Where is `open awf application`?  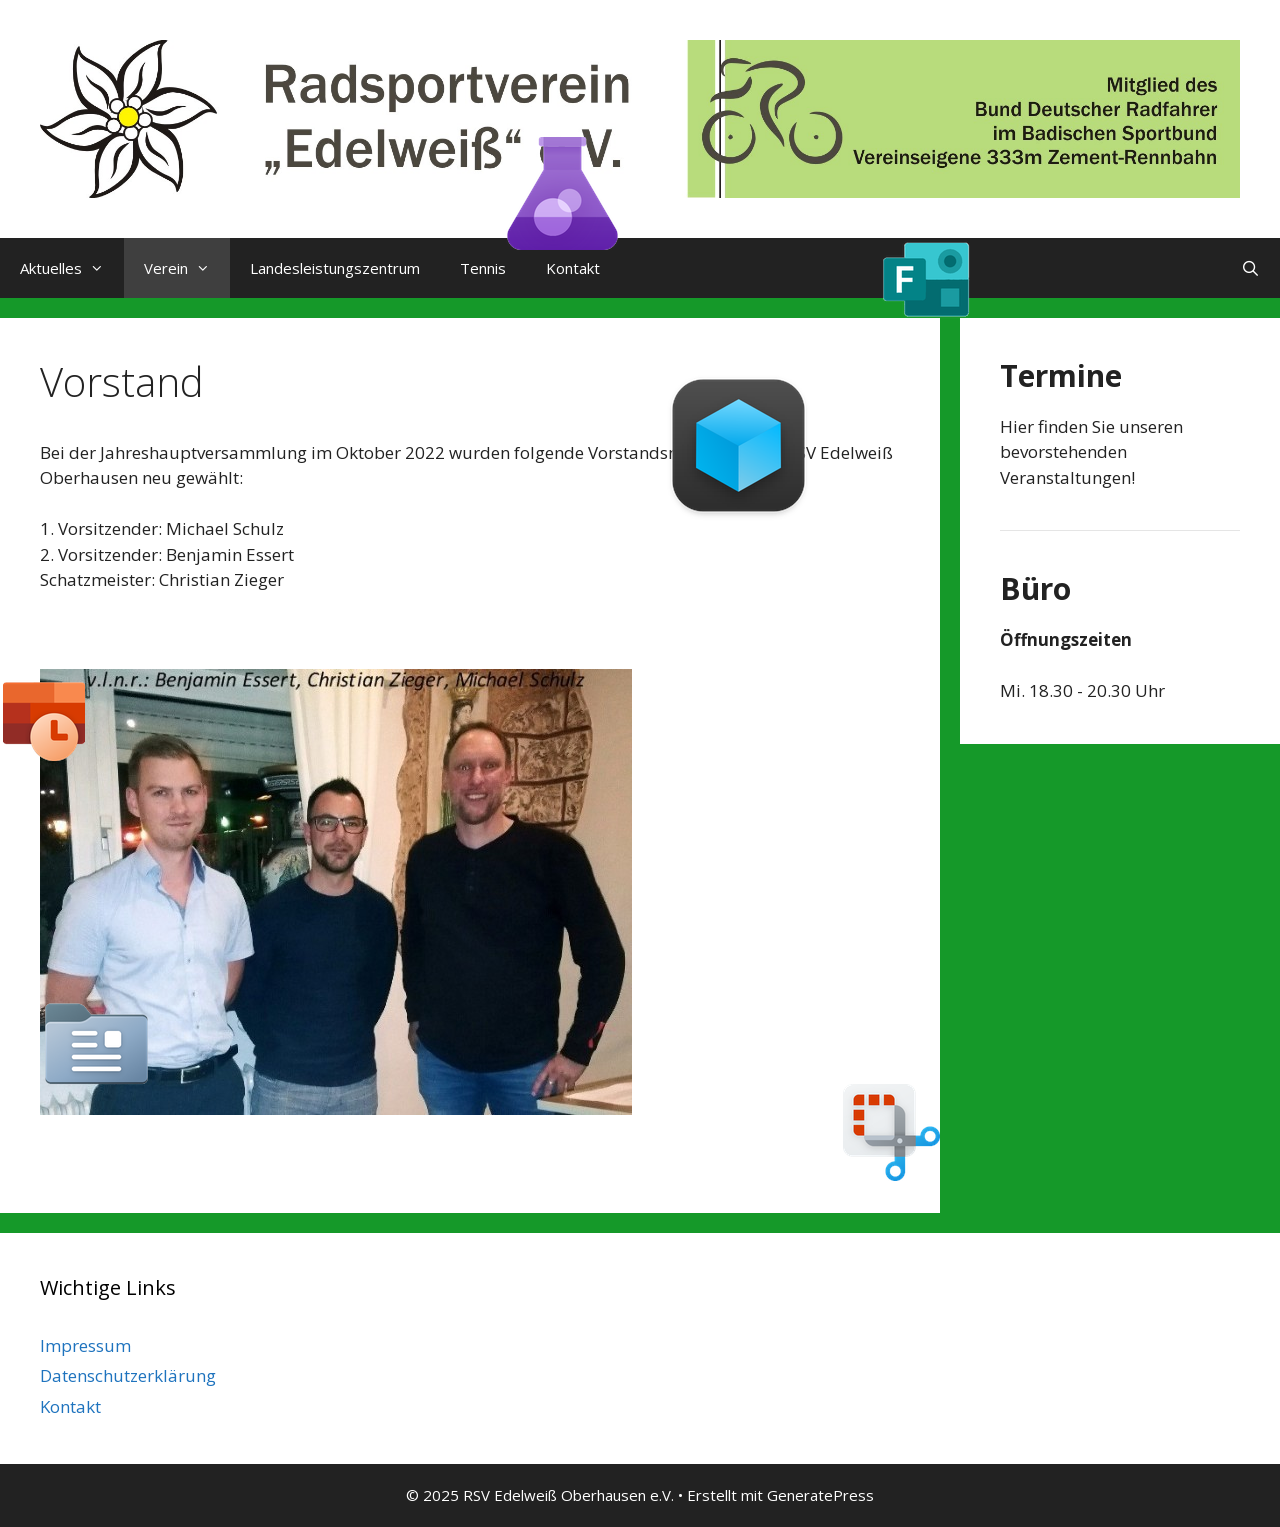 open awf application is located at coordinates (738, 445).